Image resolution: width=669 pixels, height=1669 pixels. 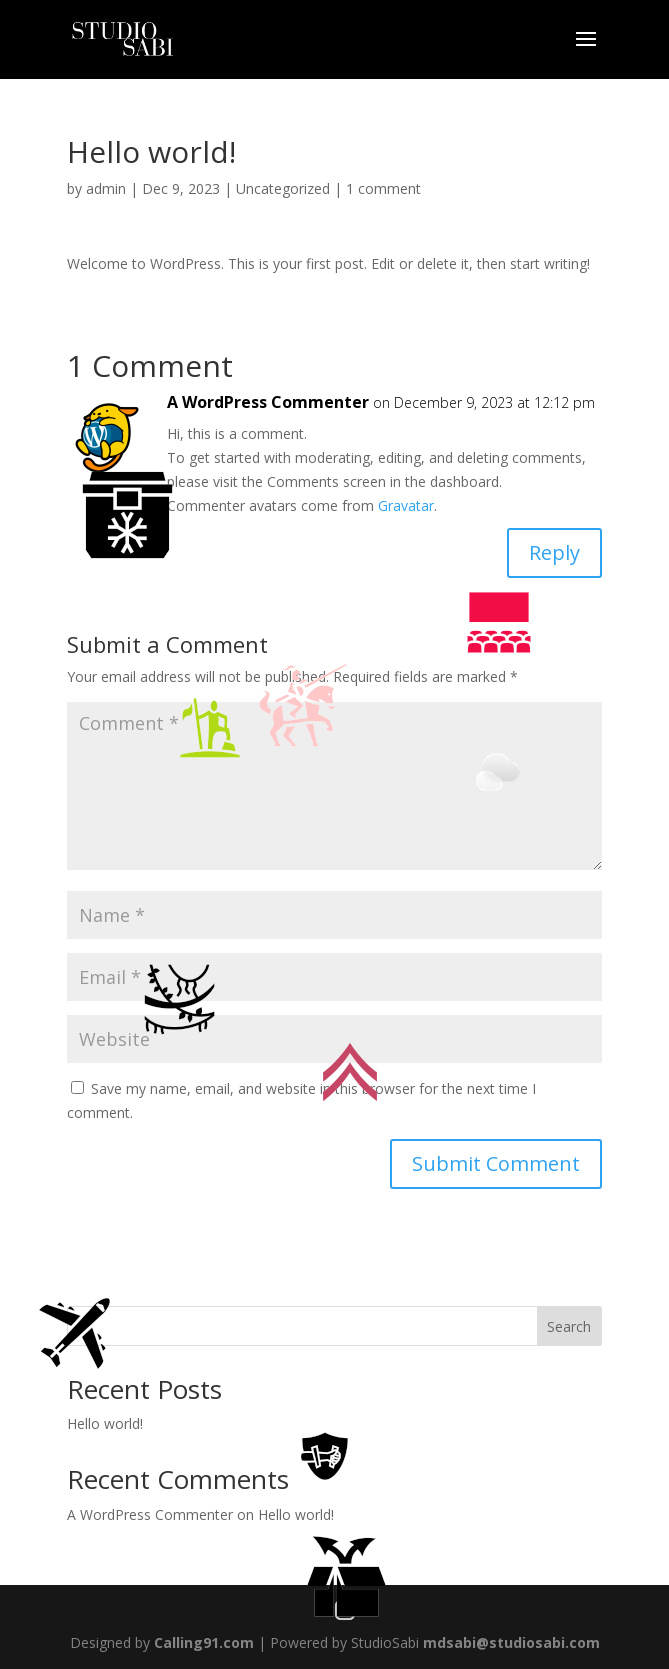 What do you see at coordinates (499, 622) in the screenshot?
I see `access theater or cinema listings` at bounding box center [499, 622].